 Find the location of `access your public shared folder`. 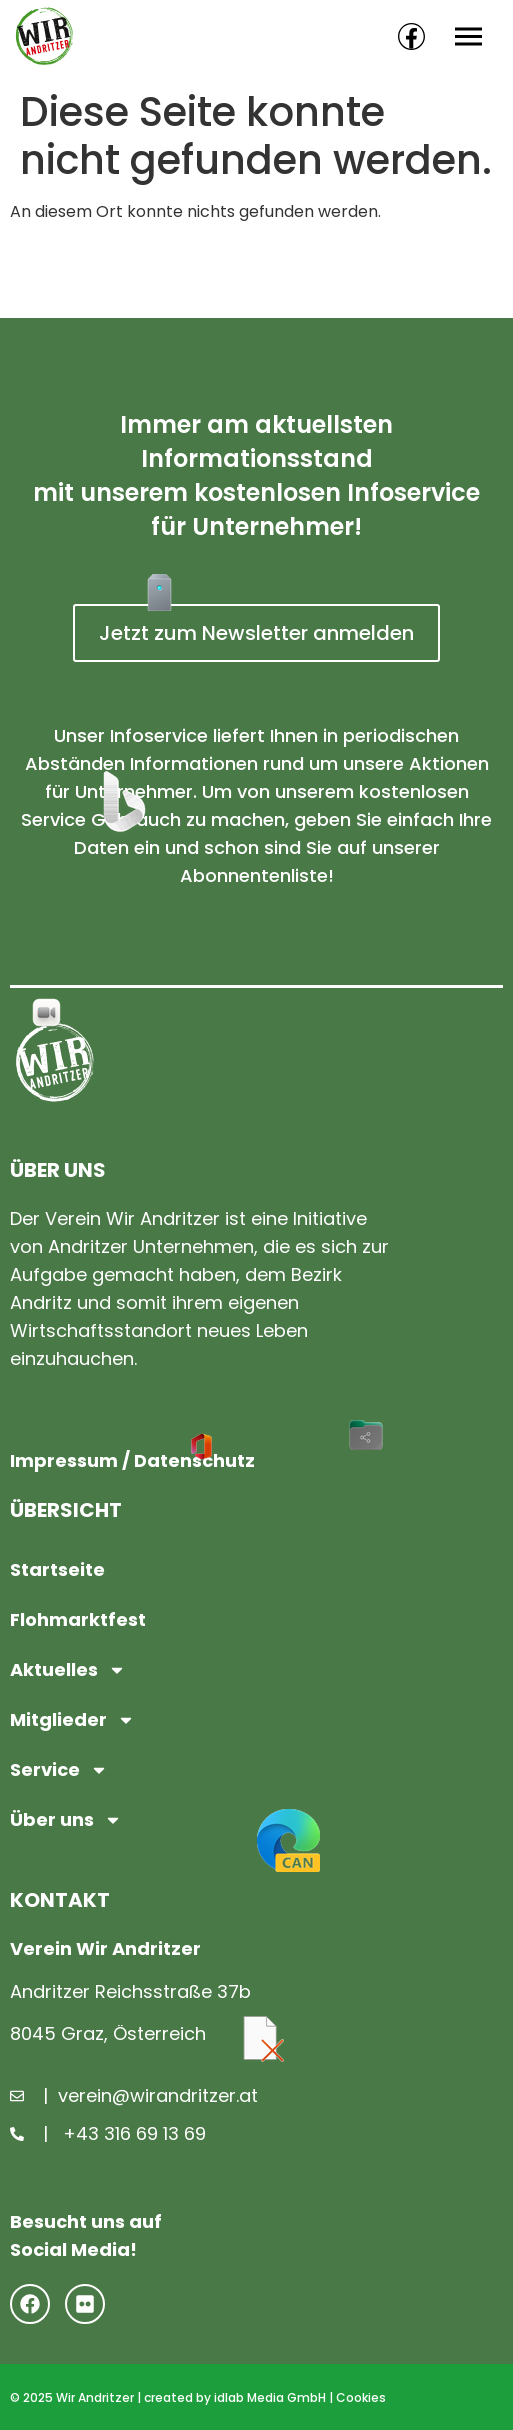

access your public shared folder is located at coordinates (366, 1435).